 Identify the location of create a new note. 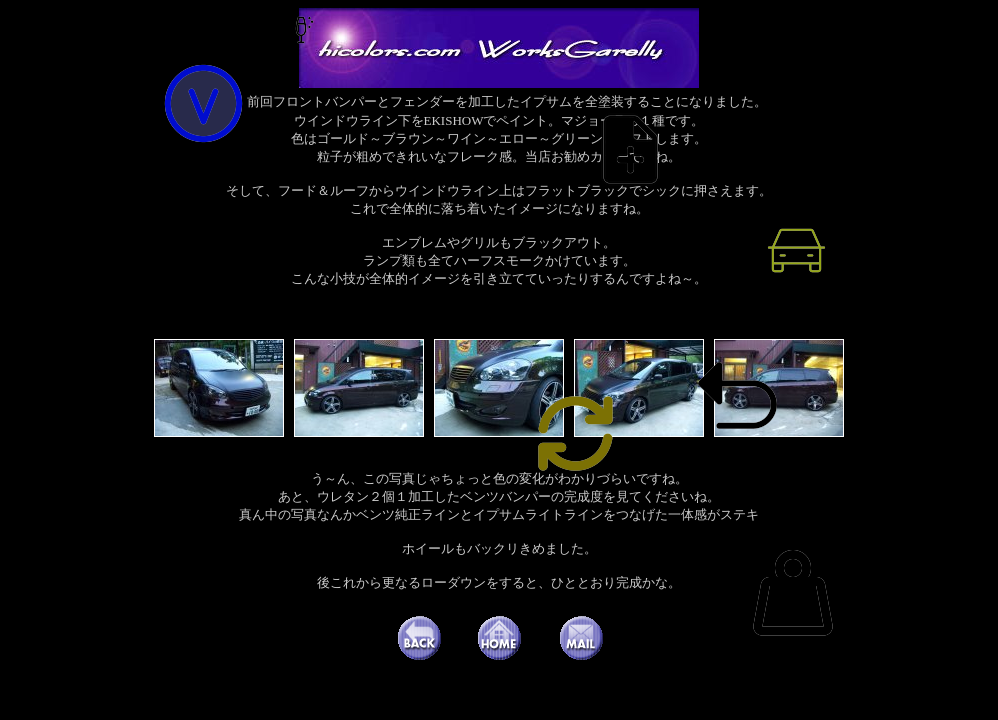
(630, 149).